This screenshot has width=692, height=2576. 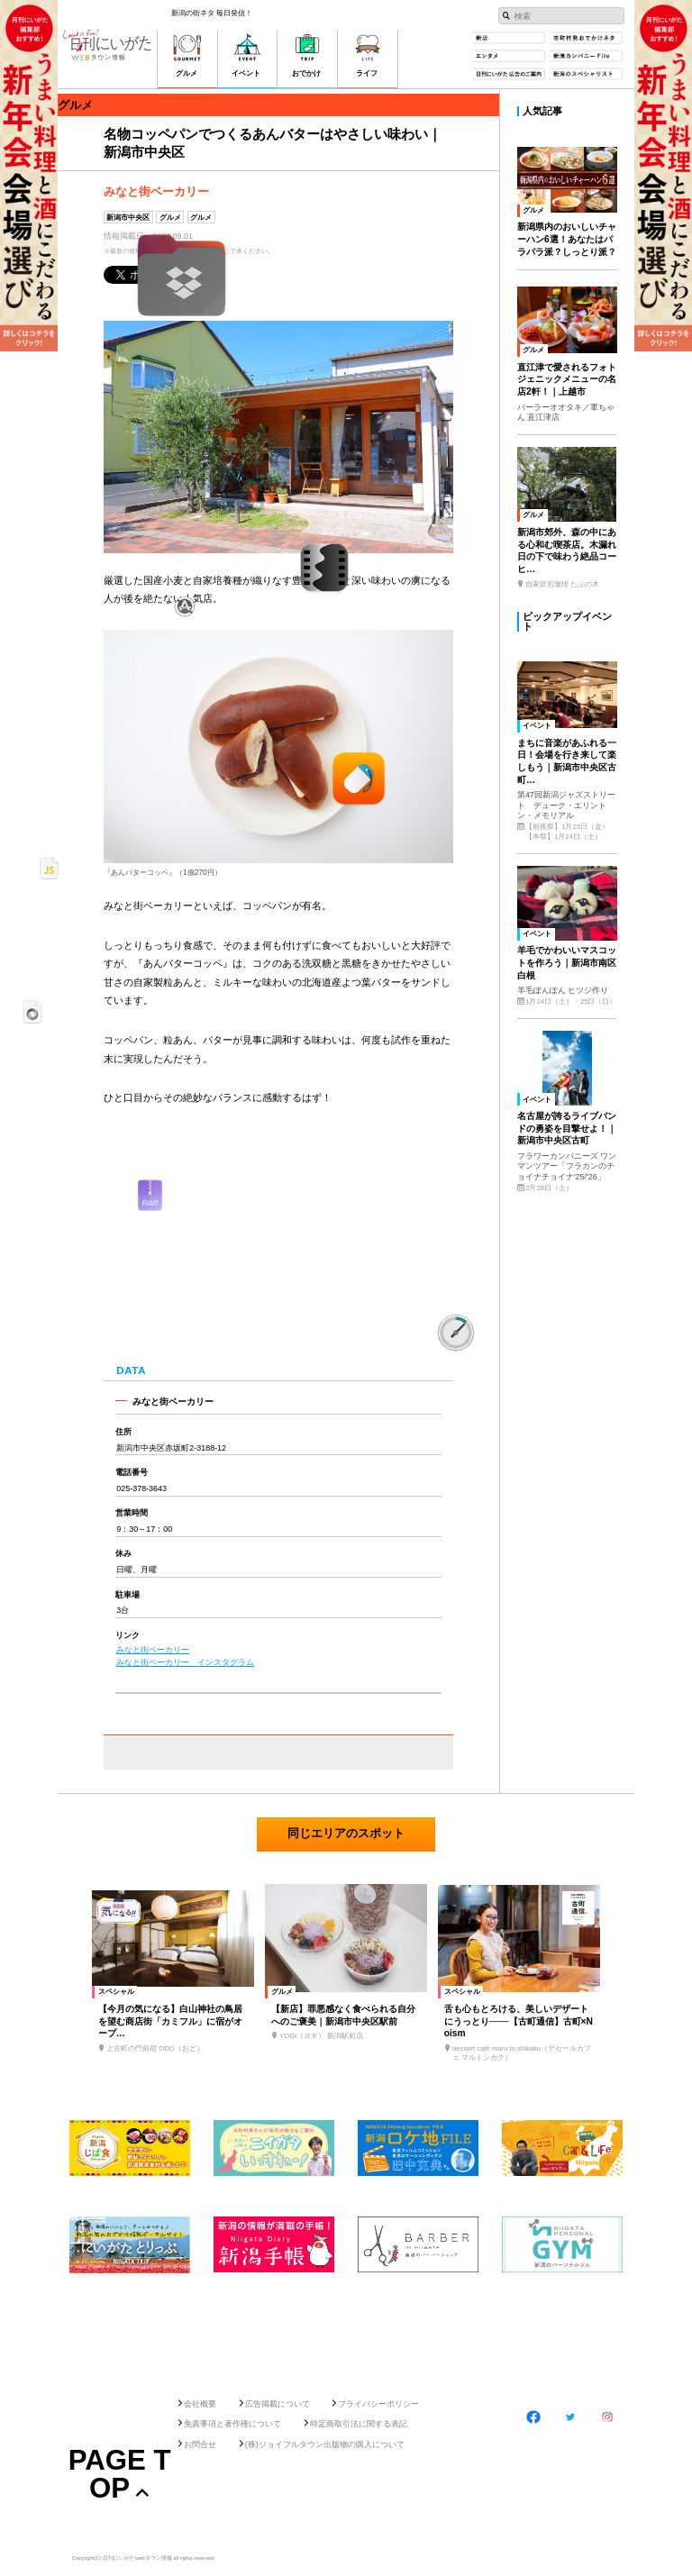 I want to click on indicates a javascript source file, so click(x=49, y=868).